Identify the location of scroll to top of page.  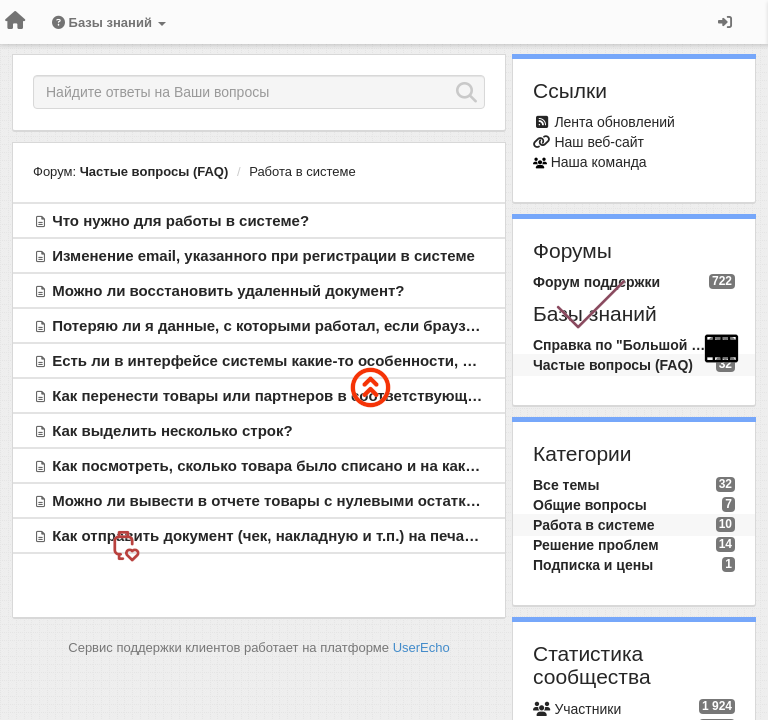
(370, 387).